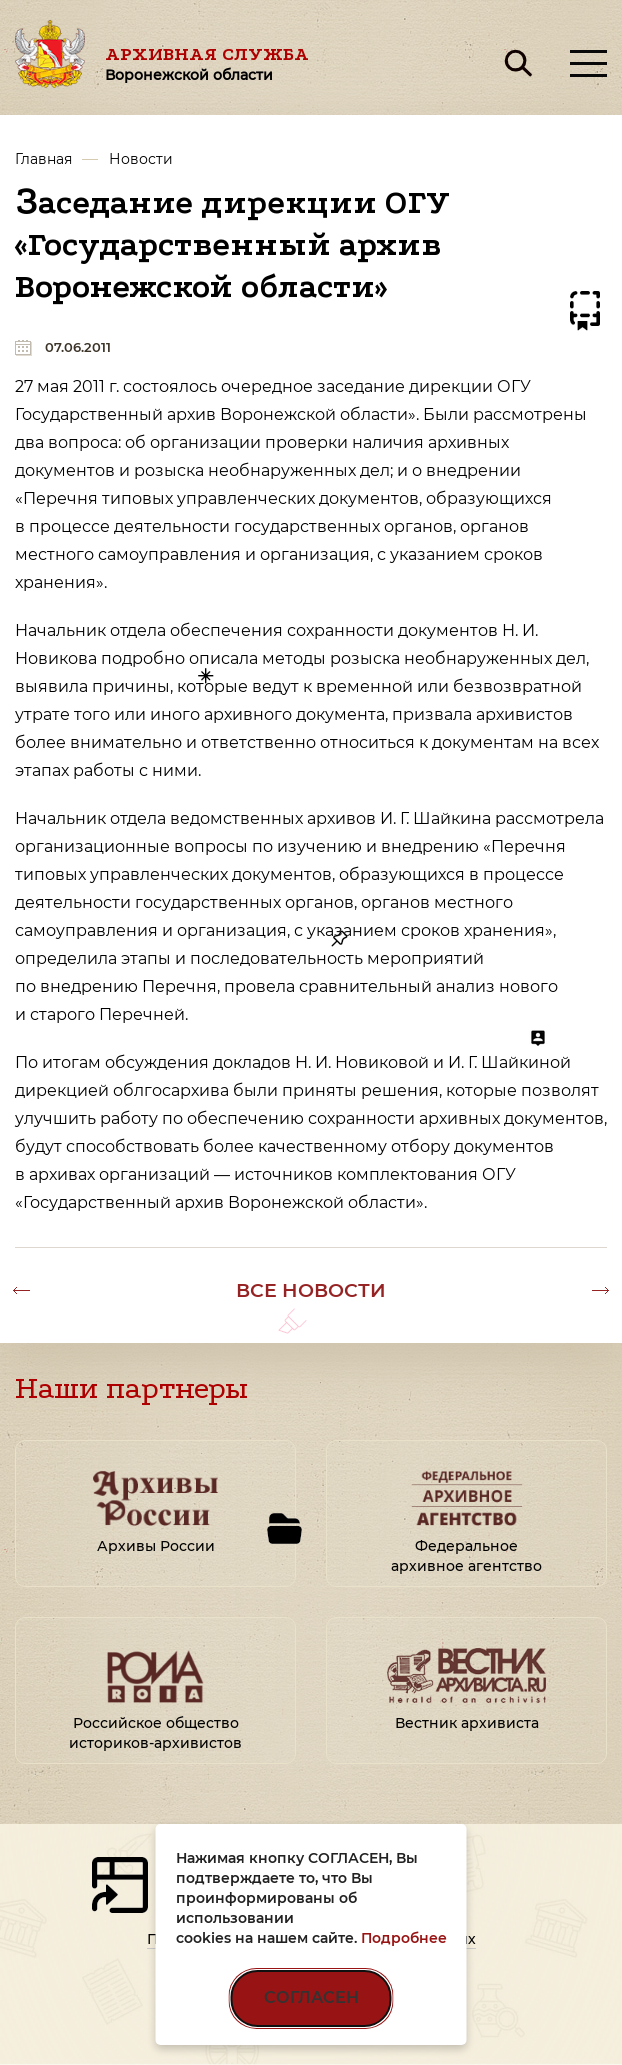  What do you see at coordinates (585, 311) in the screenshot?
I see `create a new repository from template` at bounding box center [585, 311].